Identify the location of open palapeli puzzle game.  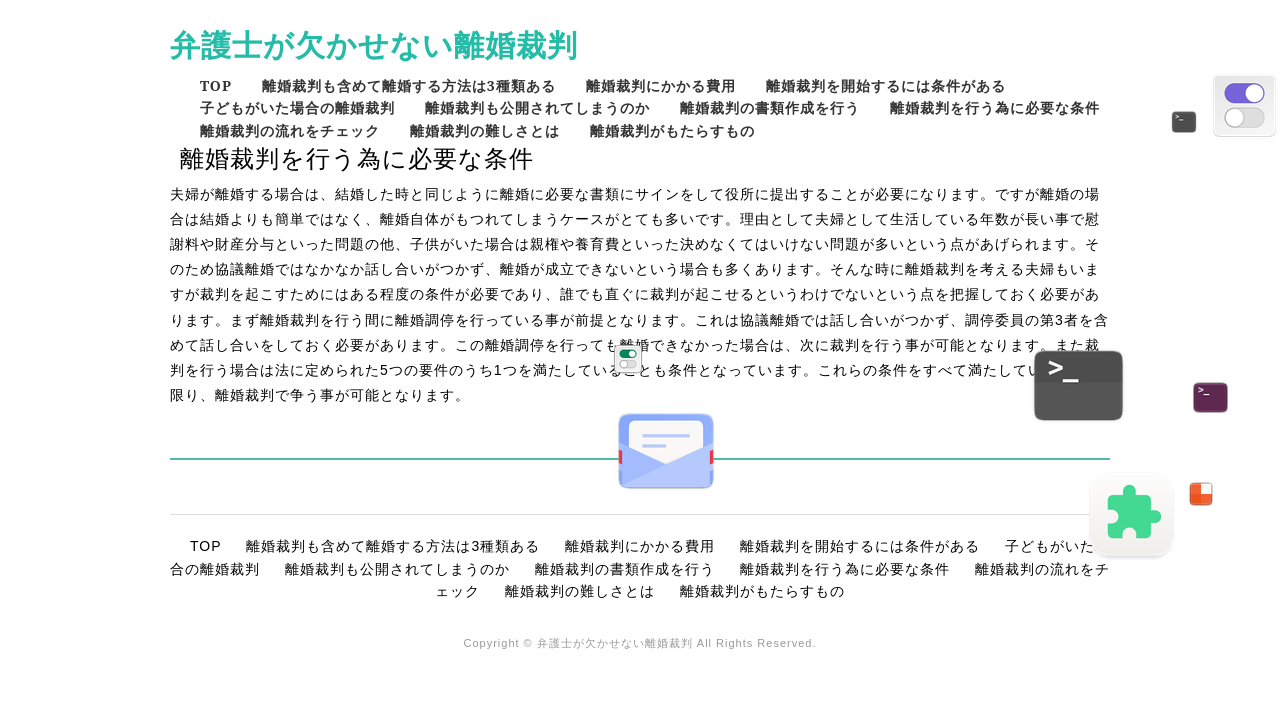
(1131, 514).